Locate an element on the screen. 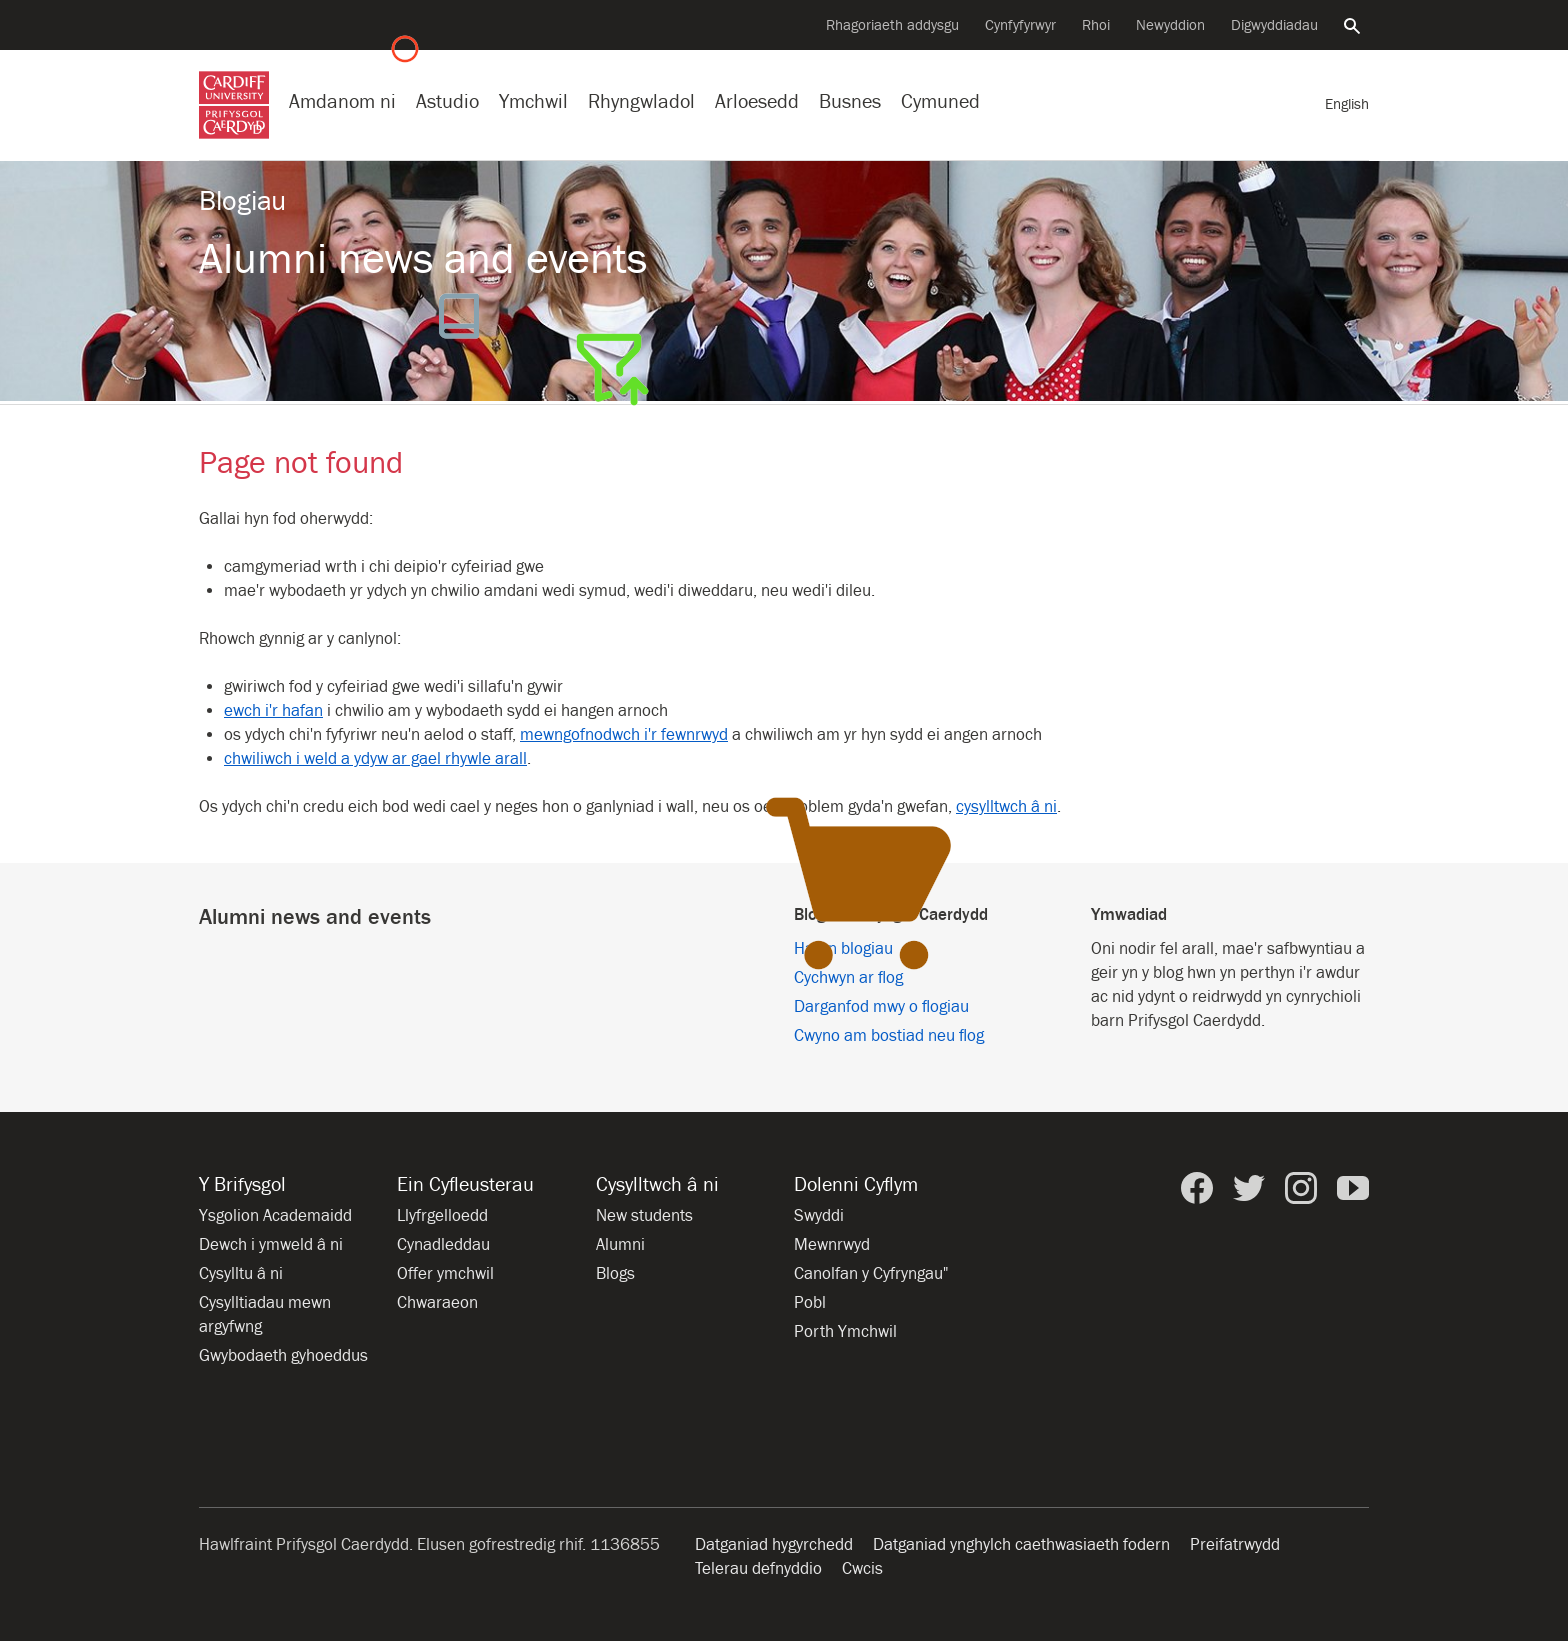  open reading or library section is located at coordinates (459, 316).